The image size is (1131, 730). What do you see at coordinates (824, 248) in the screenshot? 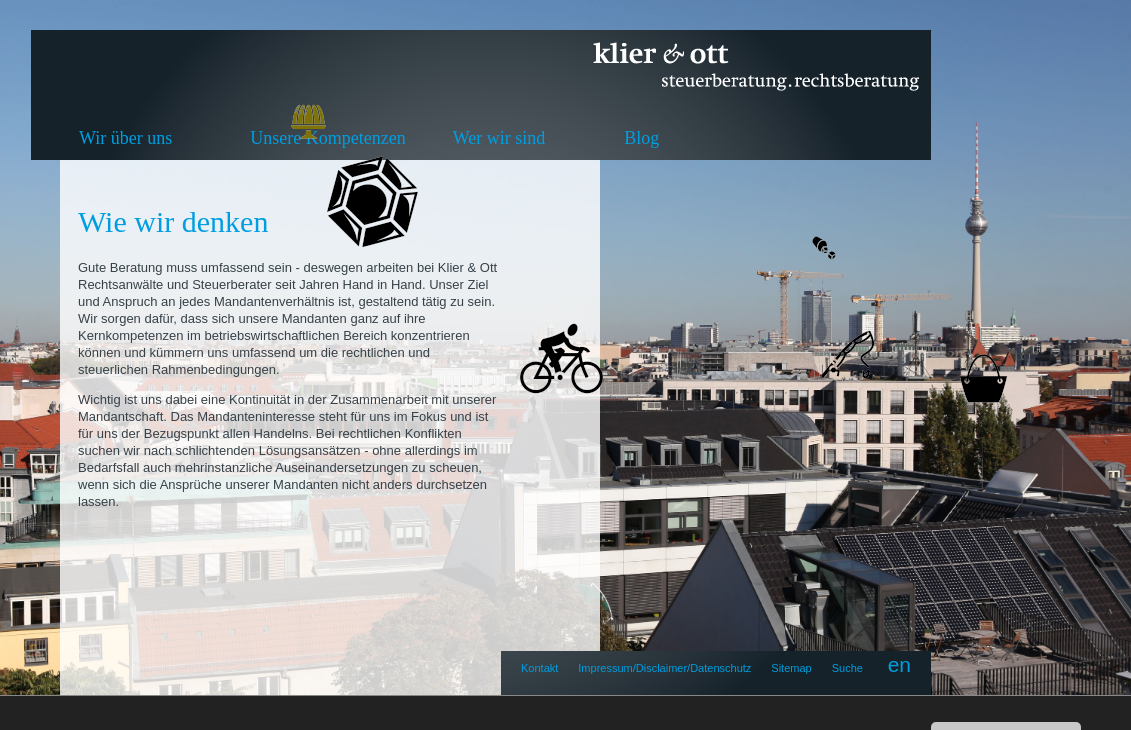
I see `roll the dice or randomize outcome` at bounding box center [824, 248].